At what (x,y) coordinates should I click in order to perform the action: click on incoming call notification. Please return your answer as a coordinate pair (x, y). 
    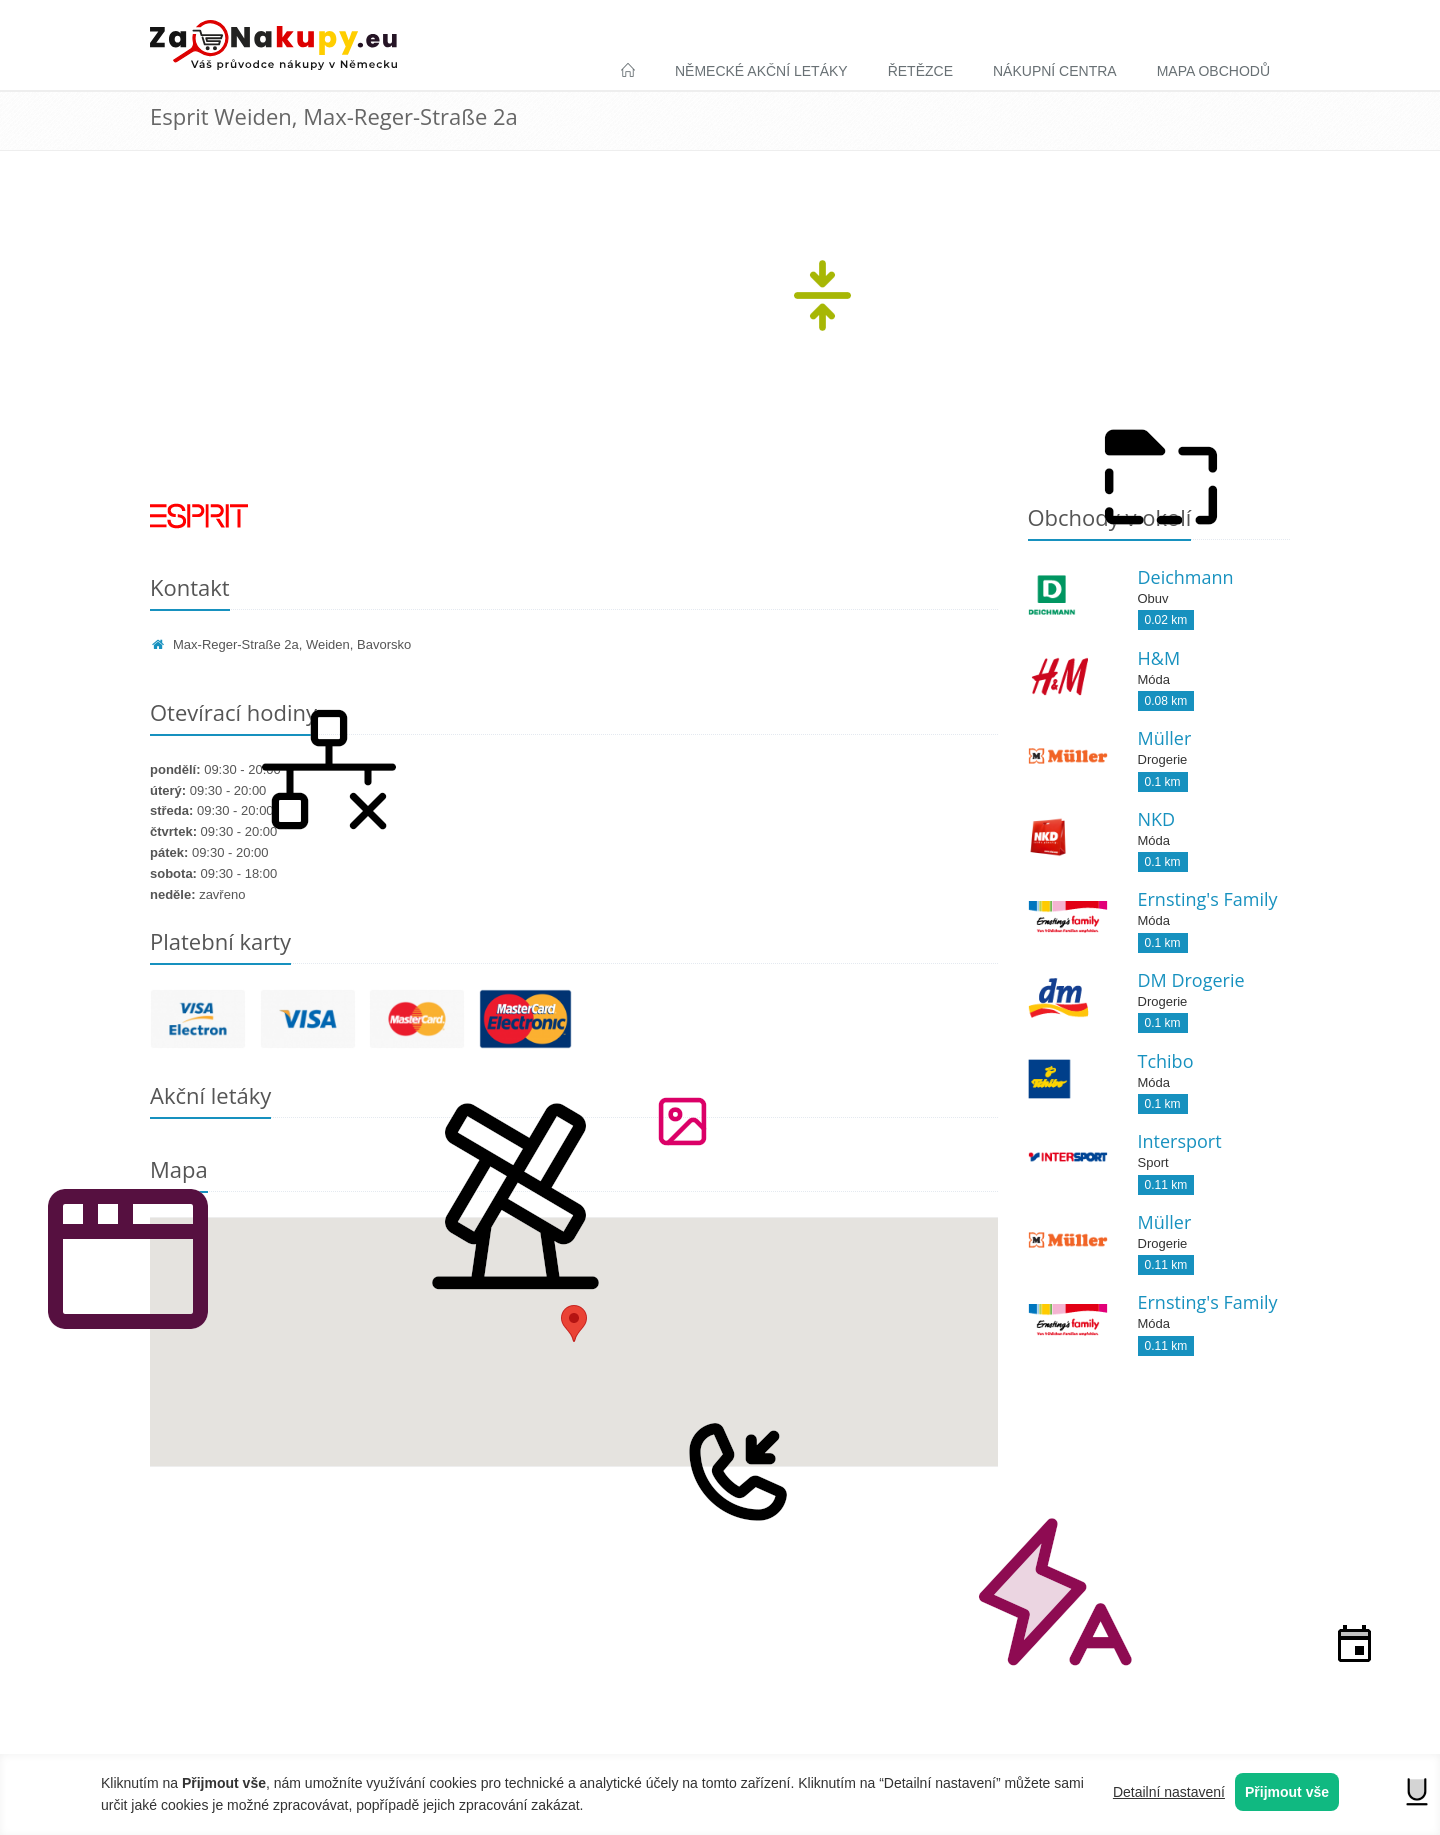
    Looking at the image, I should click on (740, 1470).